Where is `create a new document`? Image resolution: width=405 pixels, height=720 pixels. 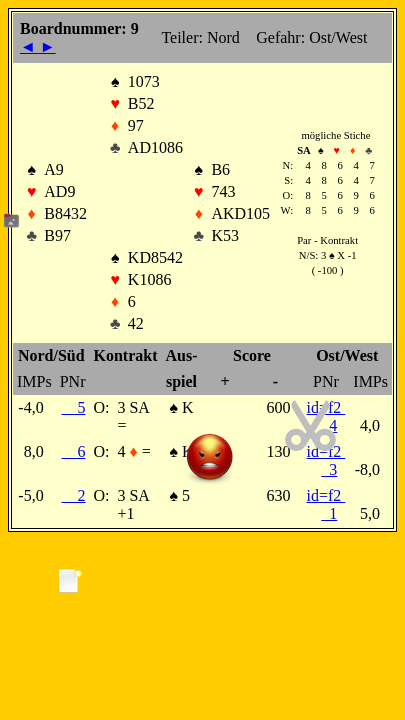
create a new document is located at coordinates (70, 581).